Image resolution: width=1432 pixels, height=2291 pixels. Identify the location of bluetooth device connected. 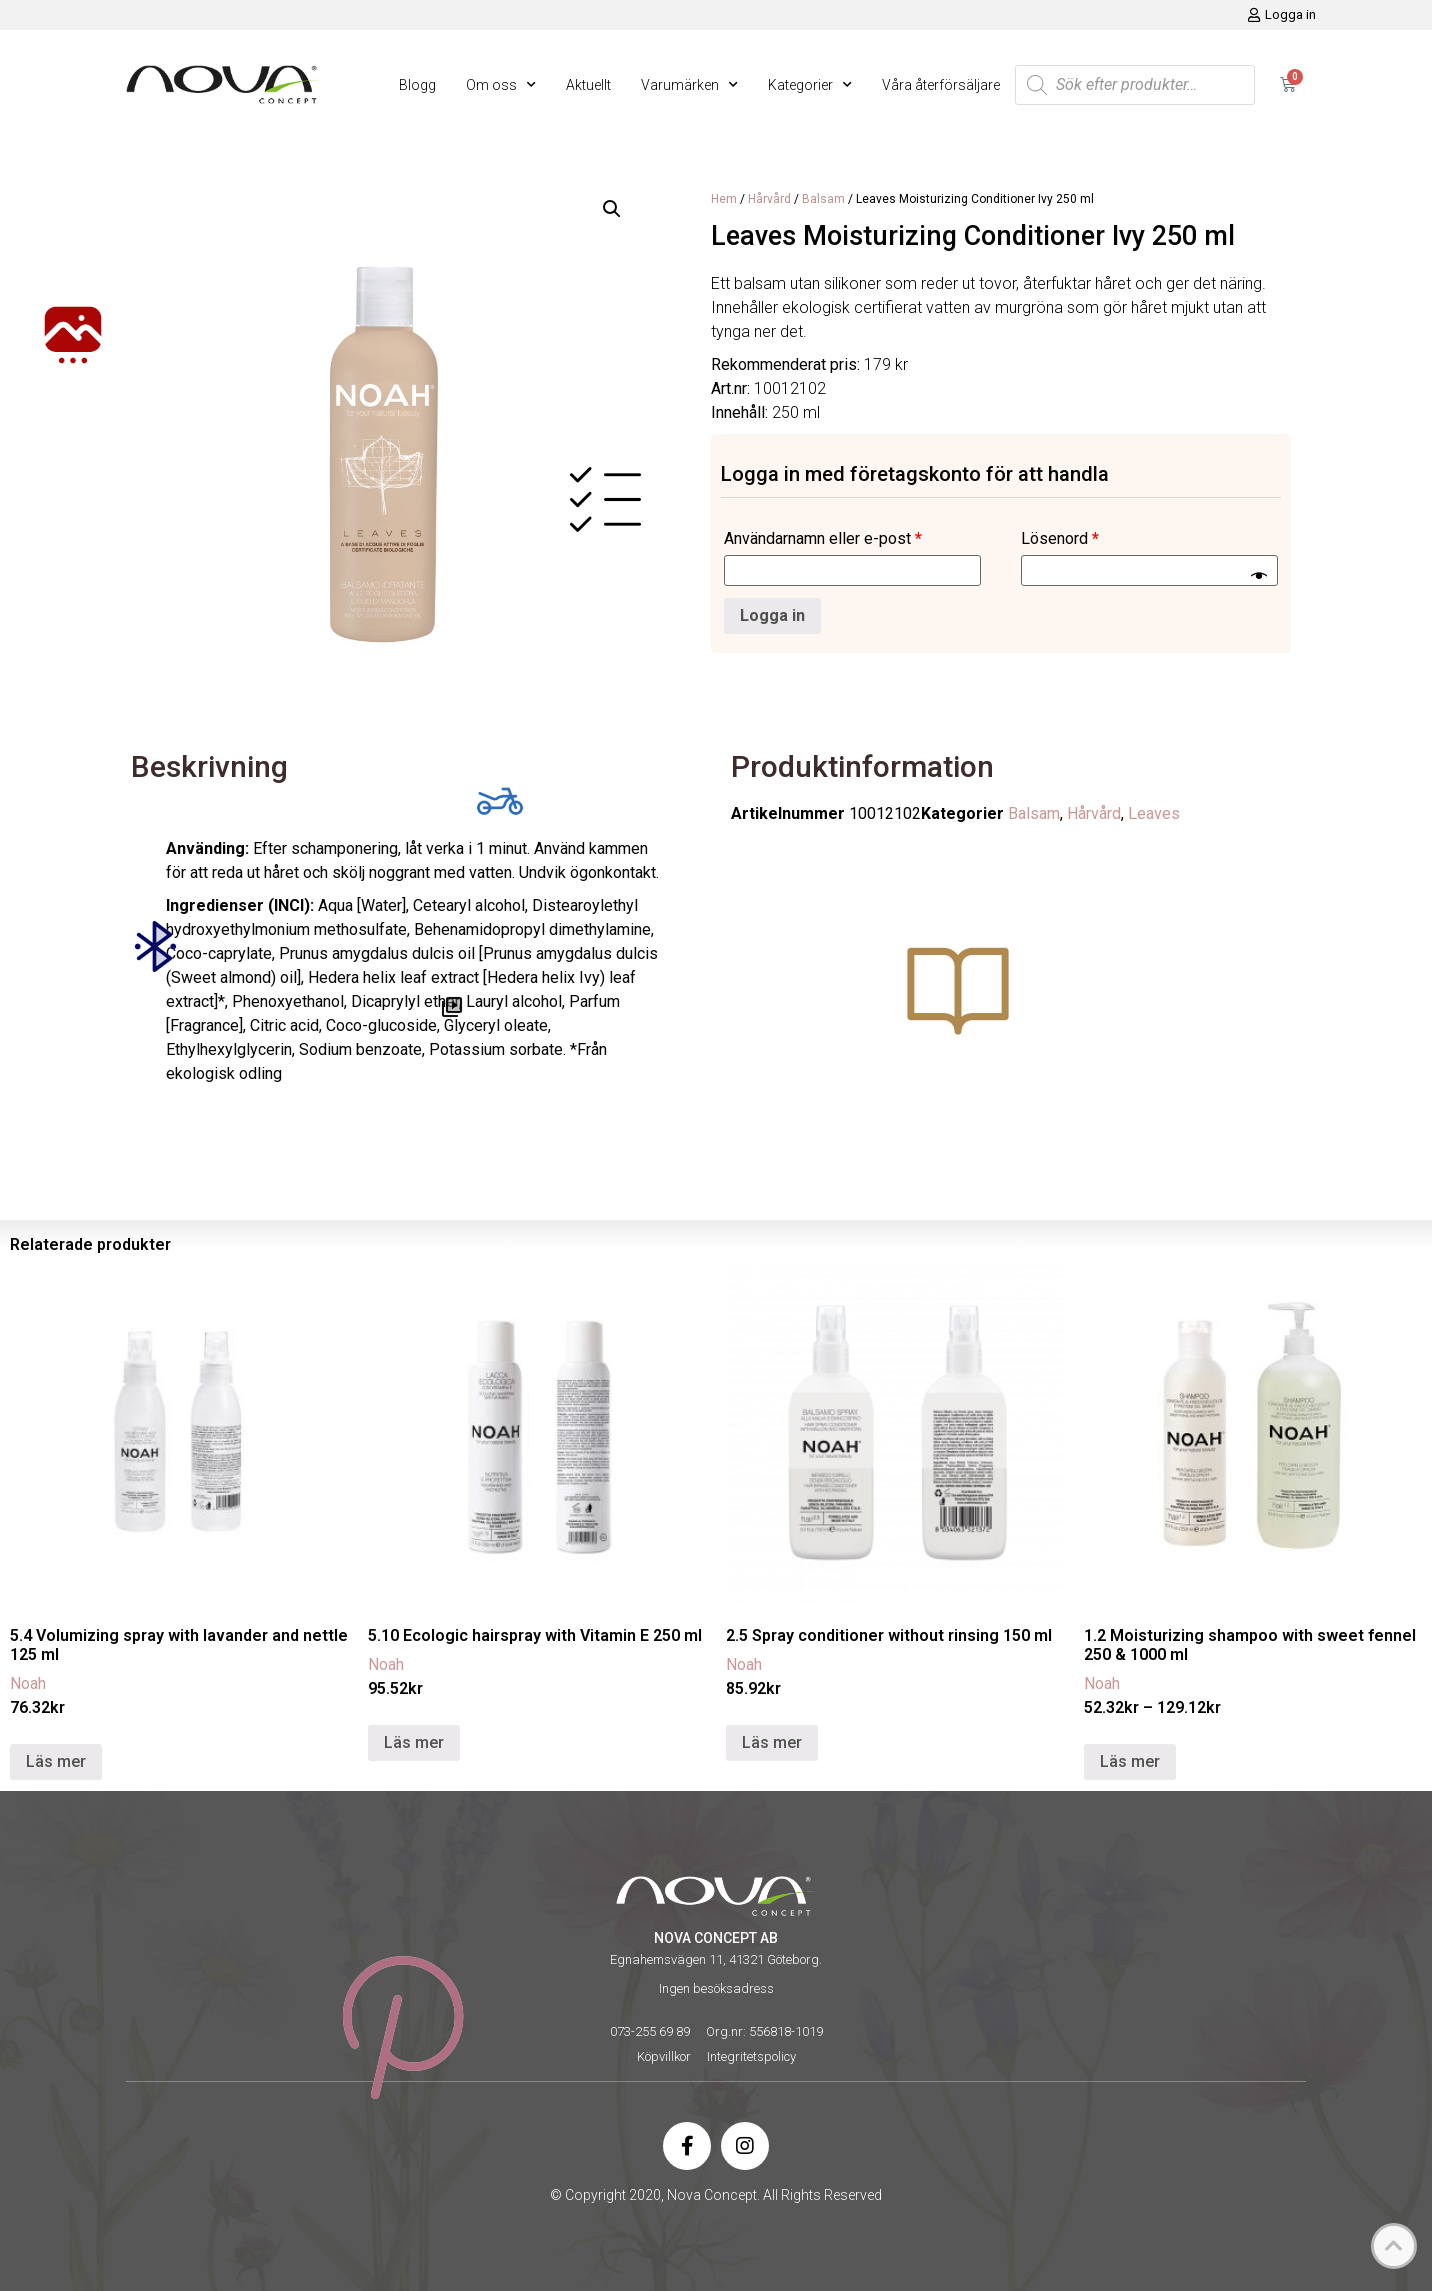
(154, 946).